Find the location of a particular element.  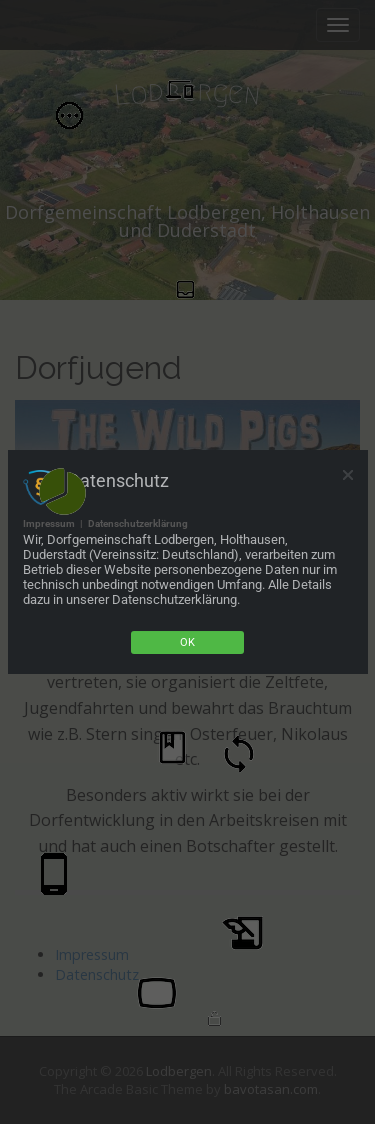

connect your phone to another device is located at coordinates (179, 89).